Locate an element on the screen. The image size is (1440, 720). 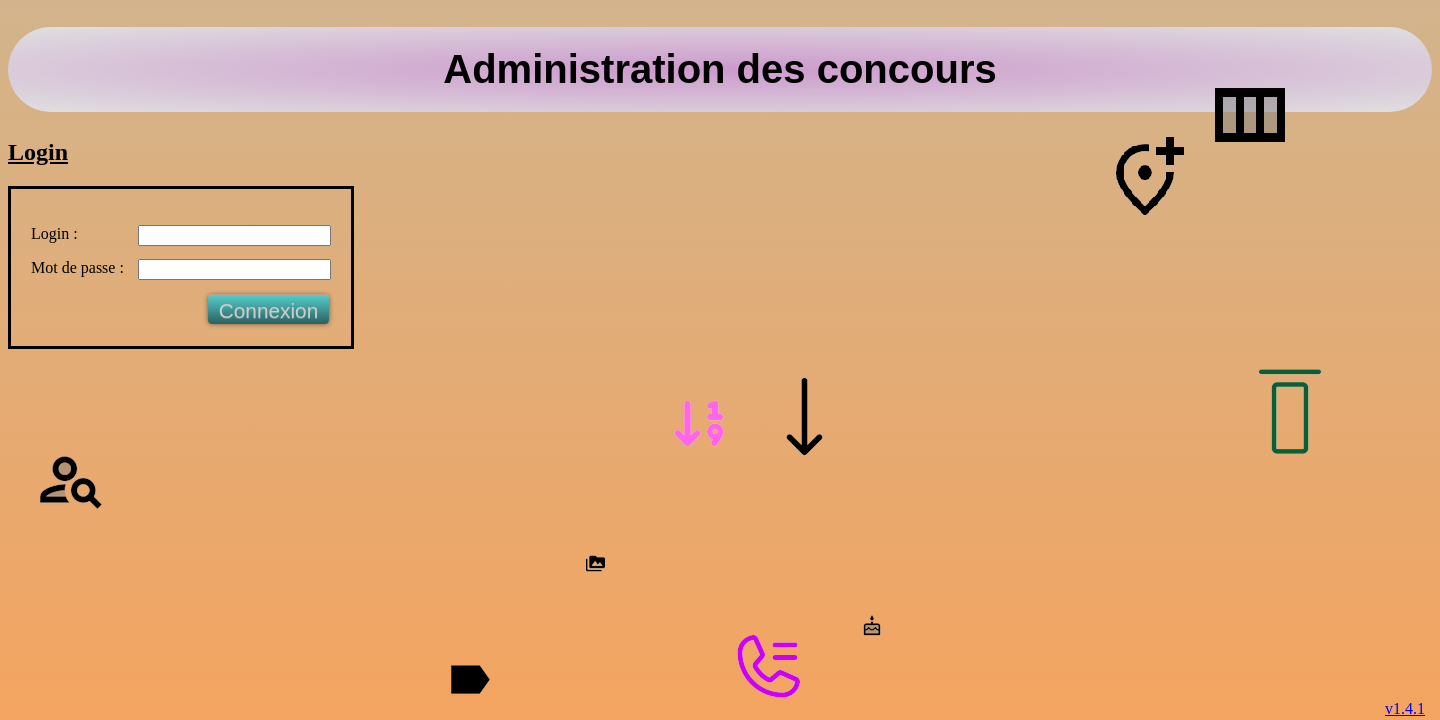
sort numbers in descending order is located at coordinates (700, 423).